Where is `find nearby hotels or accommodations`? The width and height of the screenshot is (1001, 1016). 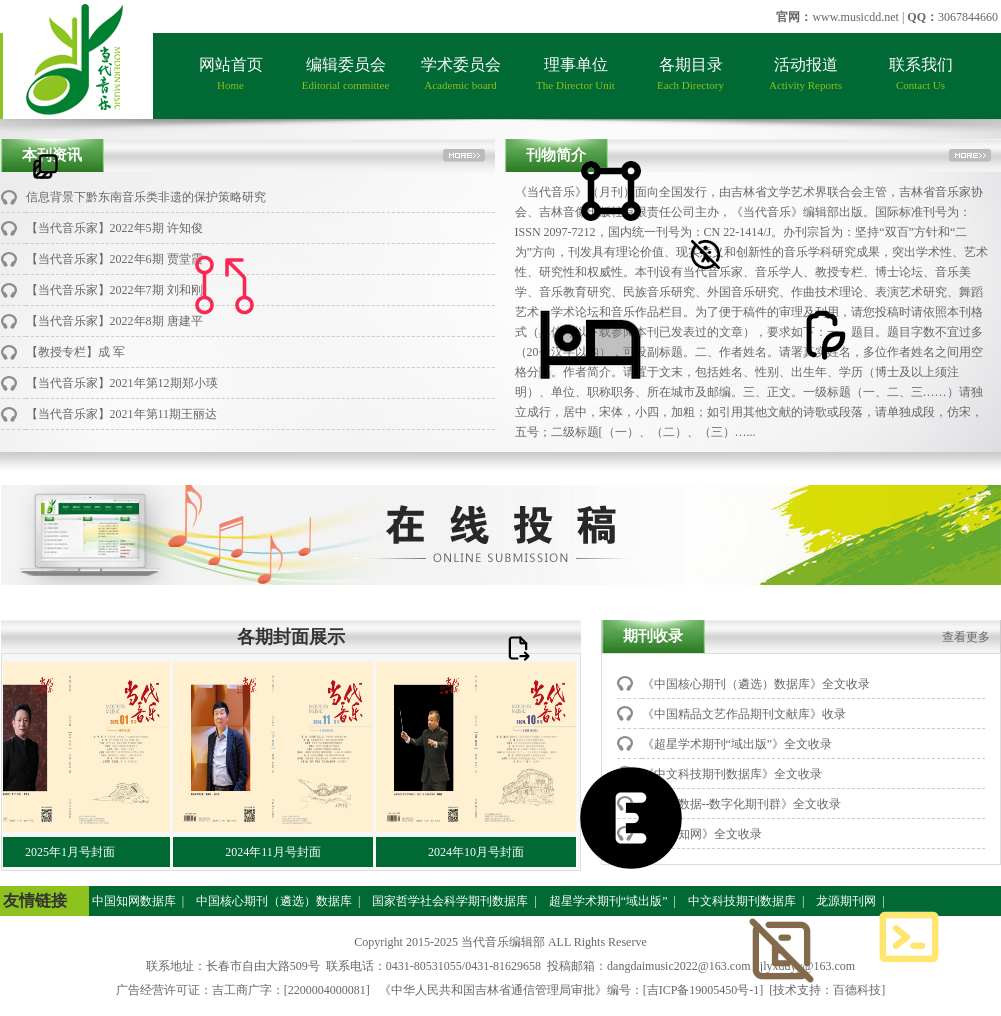
find nearby hotels or accommodations is located at coordinates (590, 342).